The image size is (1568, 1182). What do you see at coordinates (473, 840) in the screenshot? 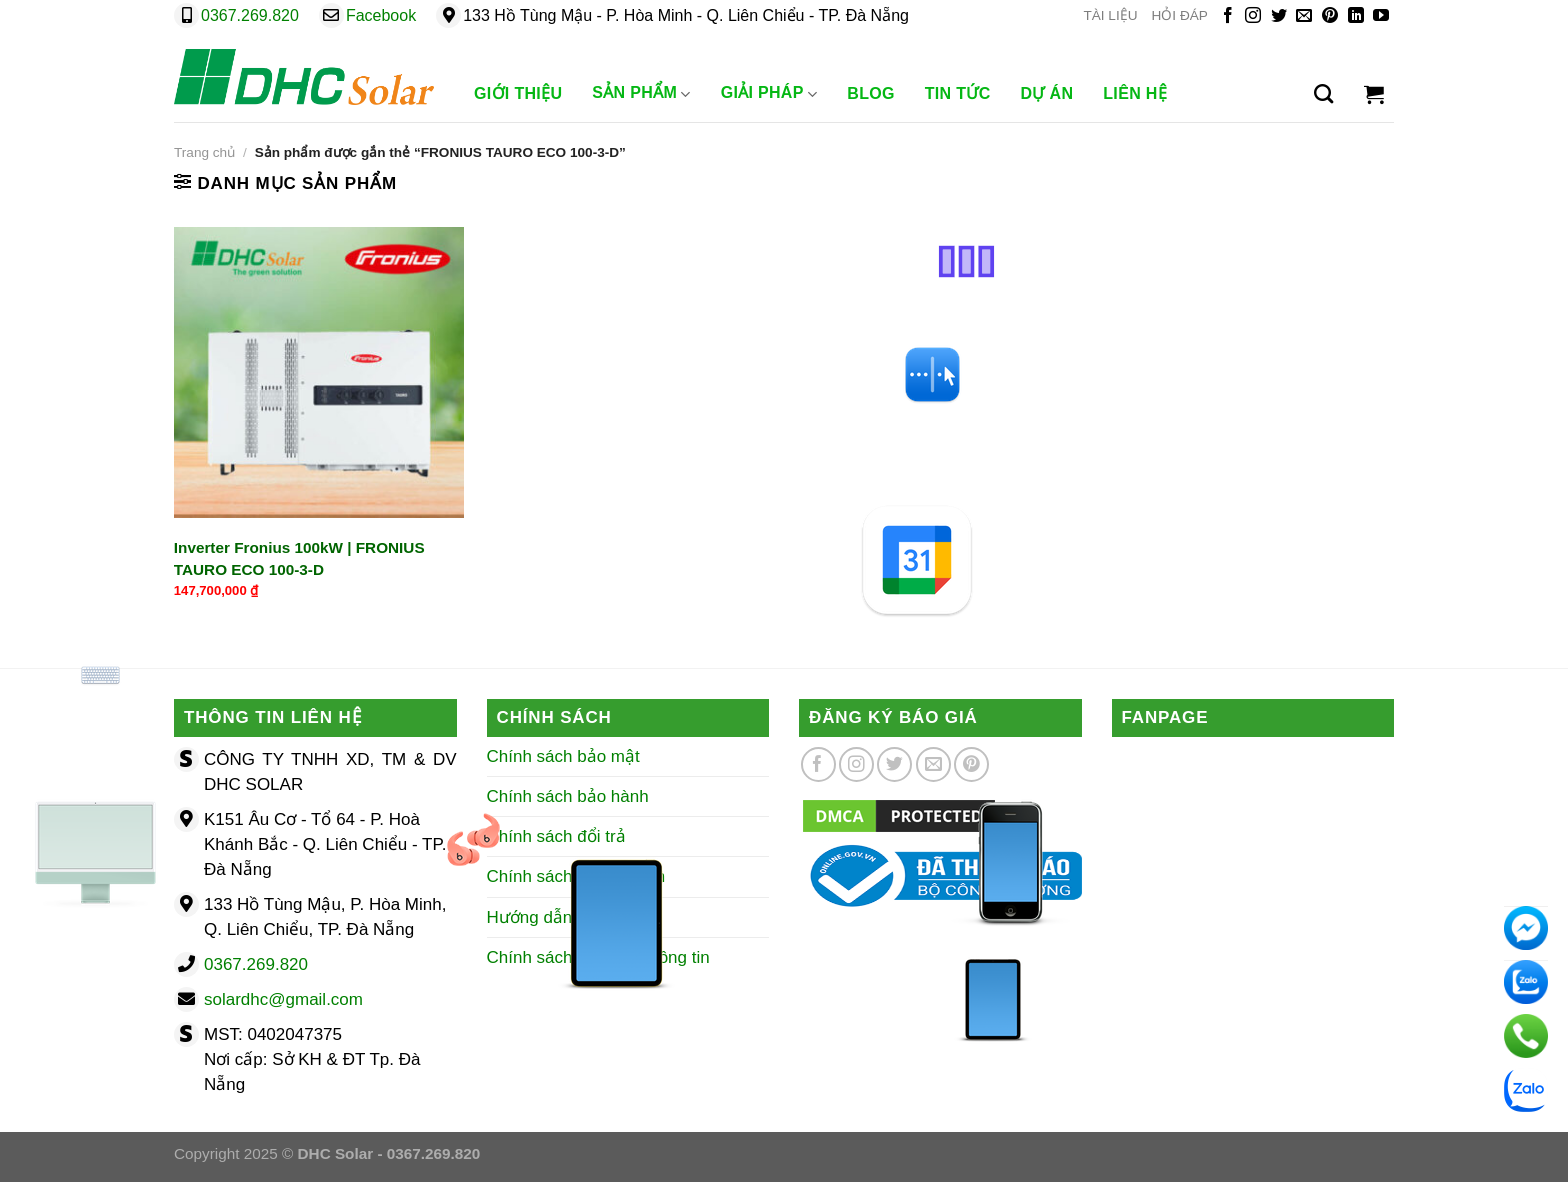
I see `beats fit pro earbuds in coral pink` at bounding box center [473, 840].